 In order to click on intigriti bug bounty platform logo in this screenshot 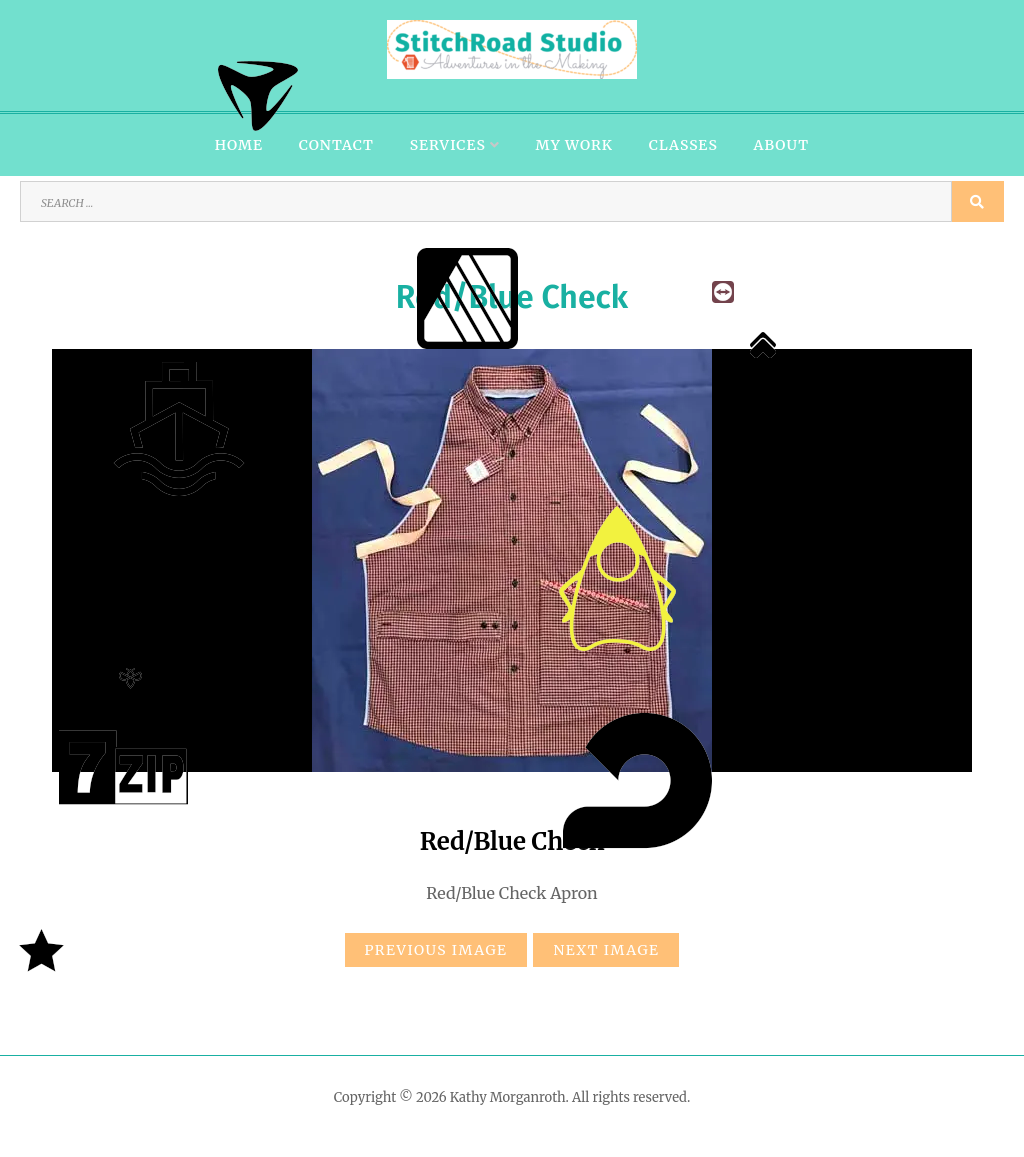, I will do `click(130, 678)`.